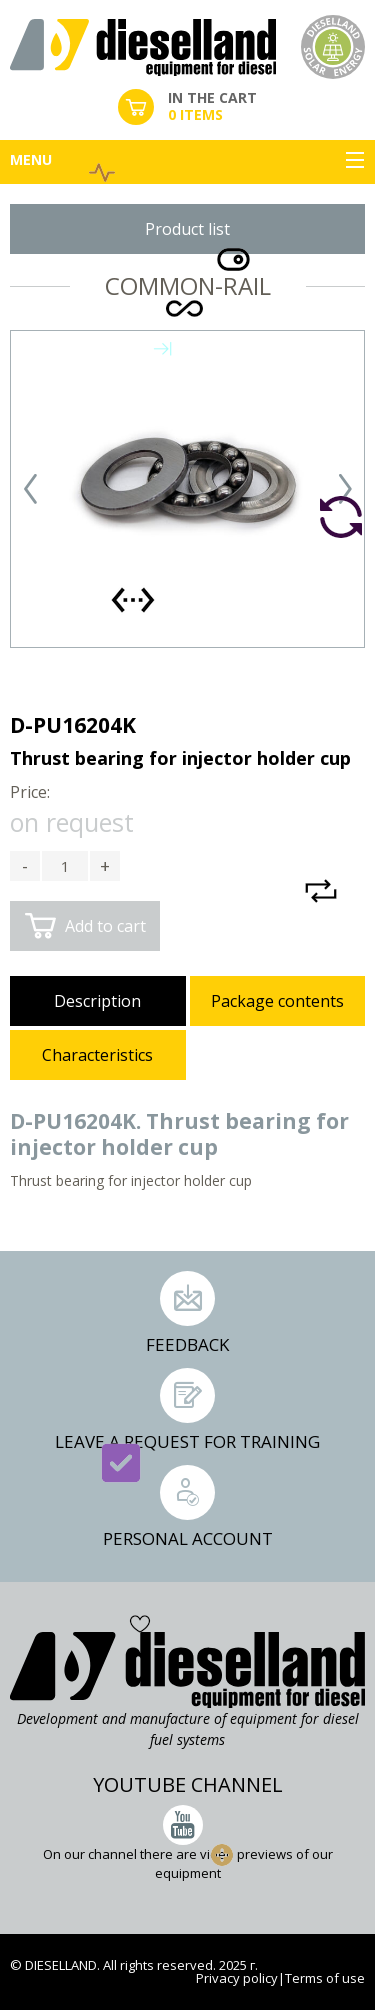 Image resolution: width=375 pixels, height=2010 pixels. What do you see at coordinates (321, 891) in the screenshot?
I see `enable repeat mode for media playback` at bounding box center [321, 891].